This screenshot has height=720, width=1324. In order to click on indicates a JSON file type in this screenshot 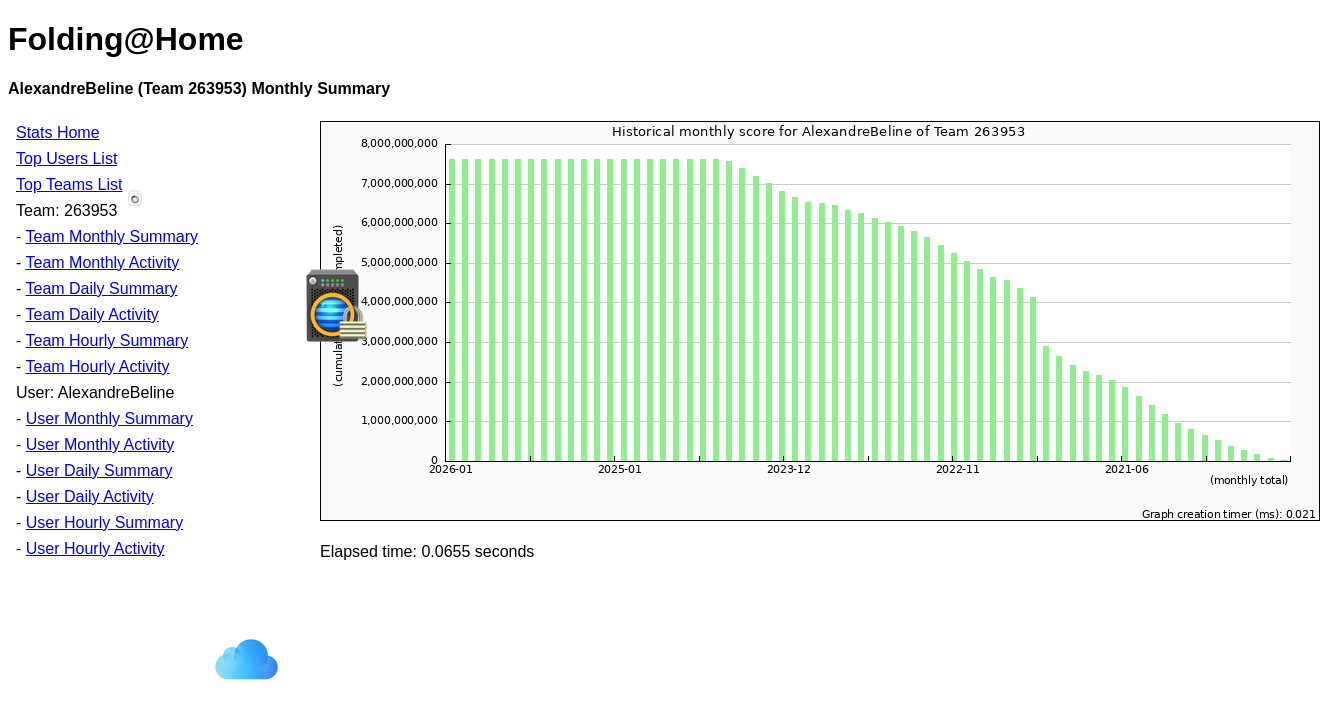, I will do `click(135, 198)`.